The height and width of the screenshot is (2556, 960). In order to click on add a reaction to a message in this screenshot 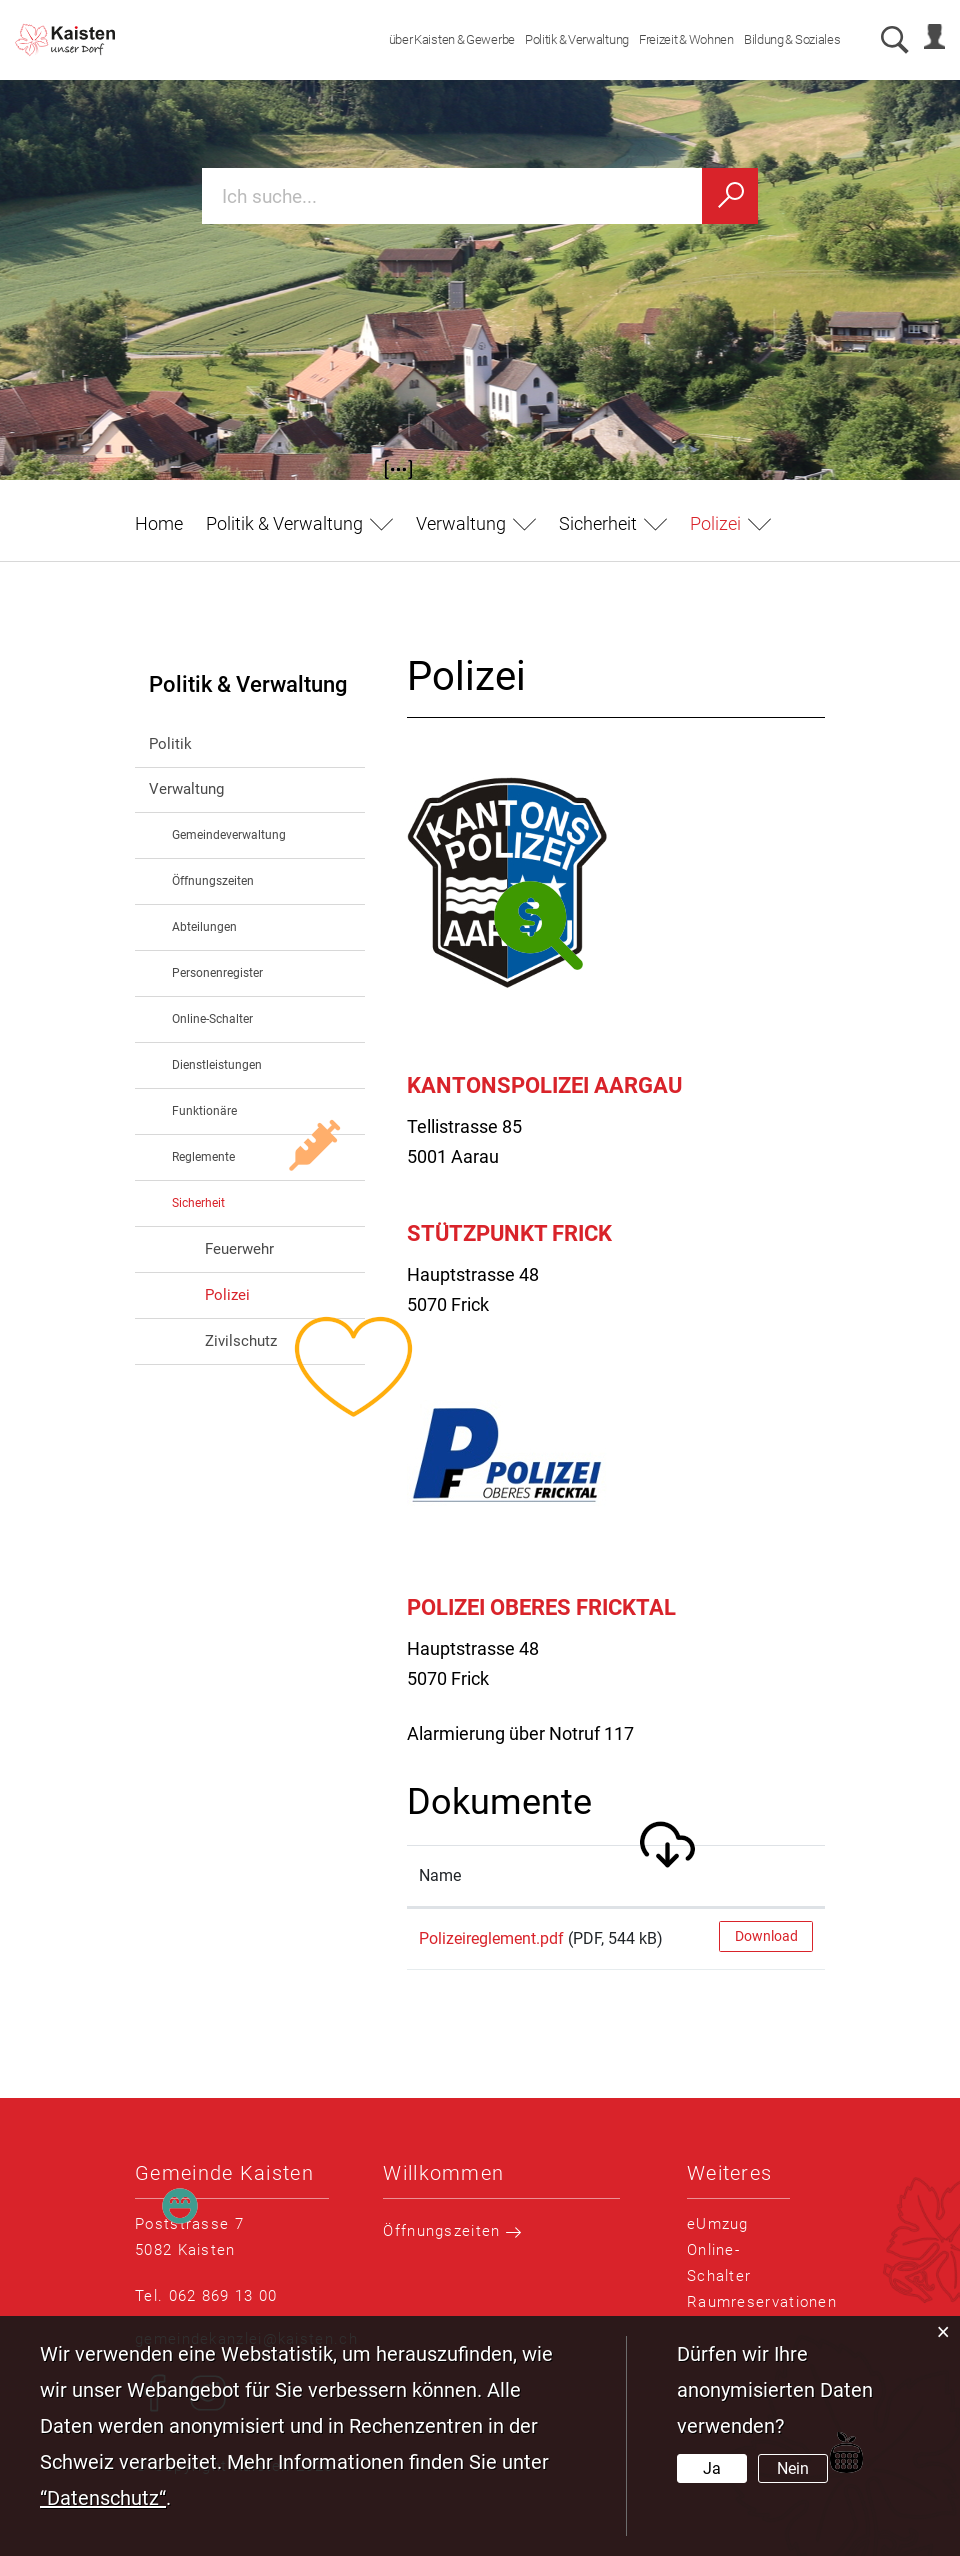, I will do `click(180, 2206)`.